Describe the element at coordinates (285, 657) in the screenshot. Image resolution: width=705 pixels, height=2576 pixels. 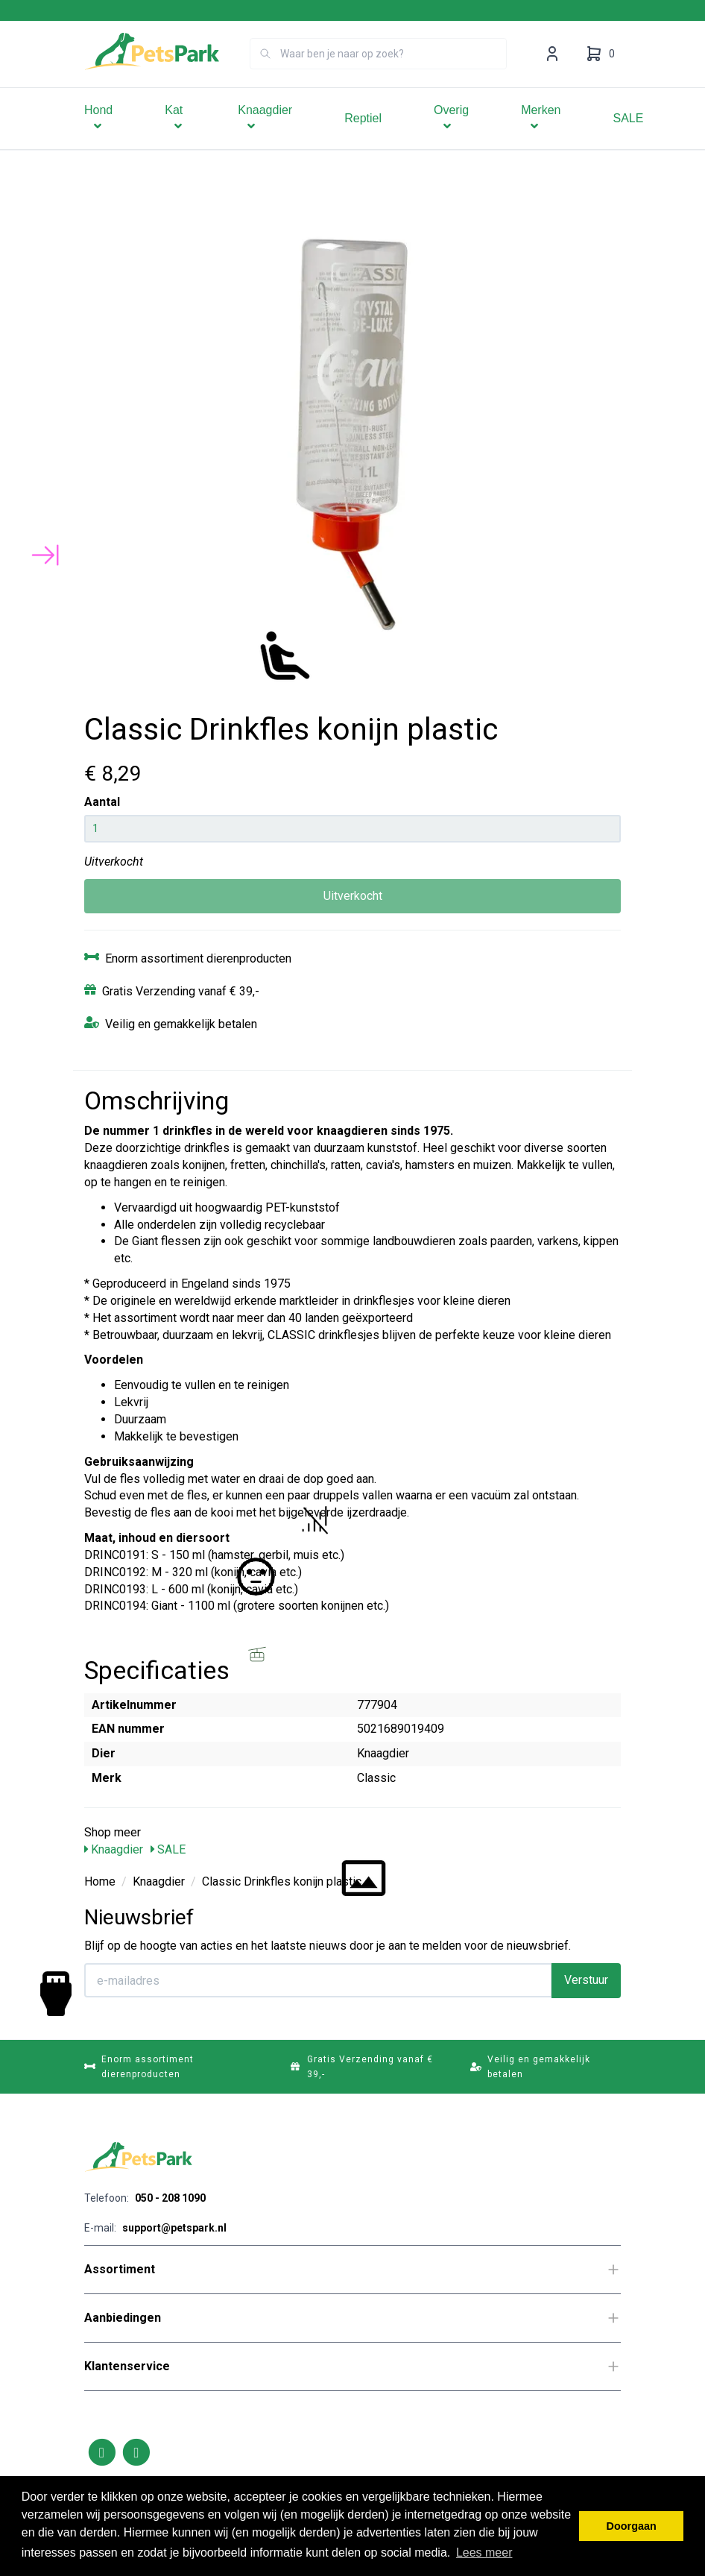
I see `select extra legroom or recline seating` at that location.